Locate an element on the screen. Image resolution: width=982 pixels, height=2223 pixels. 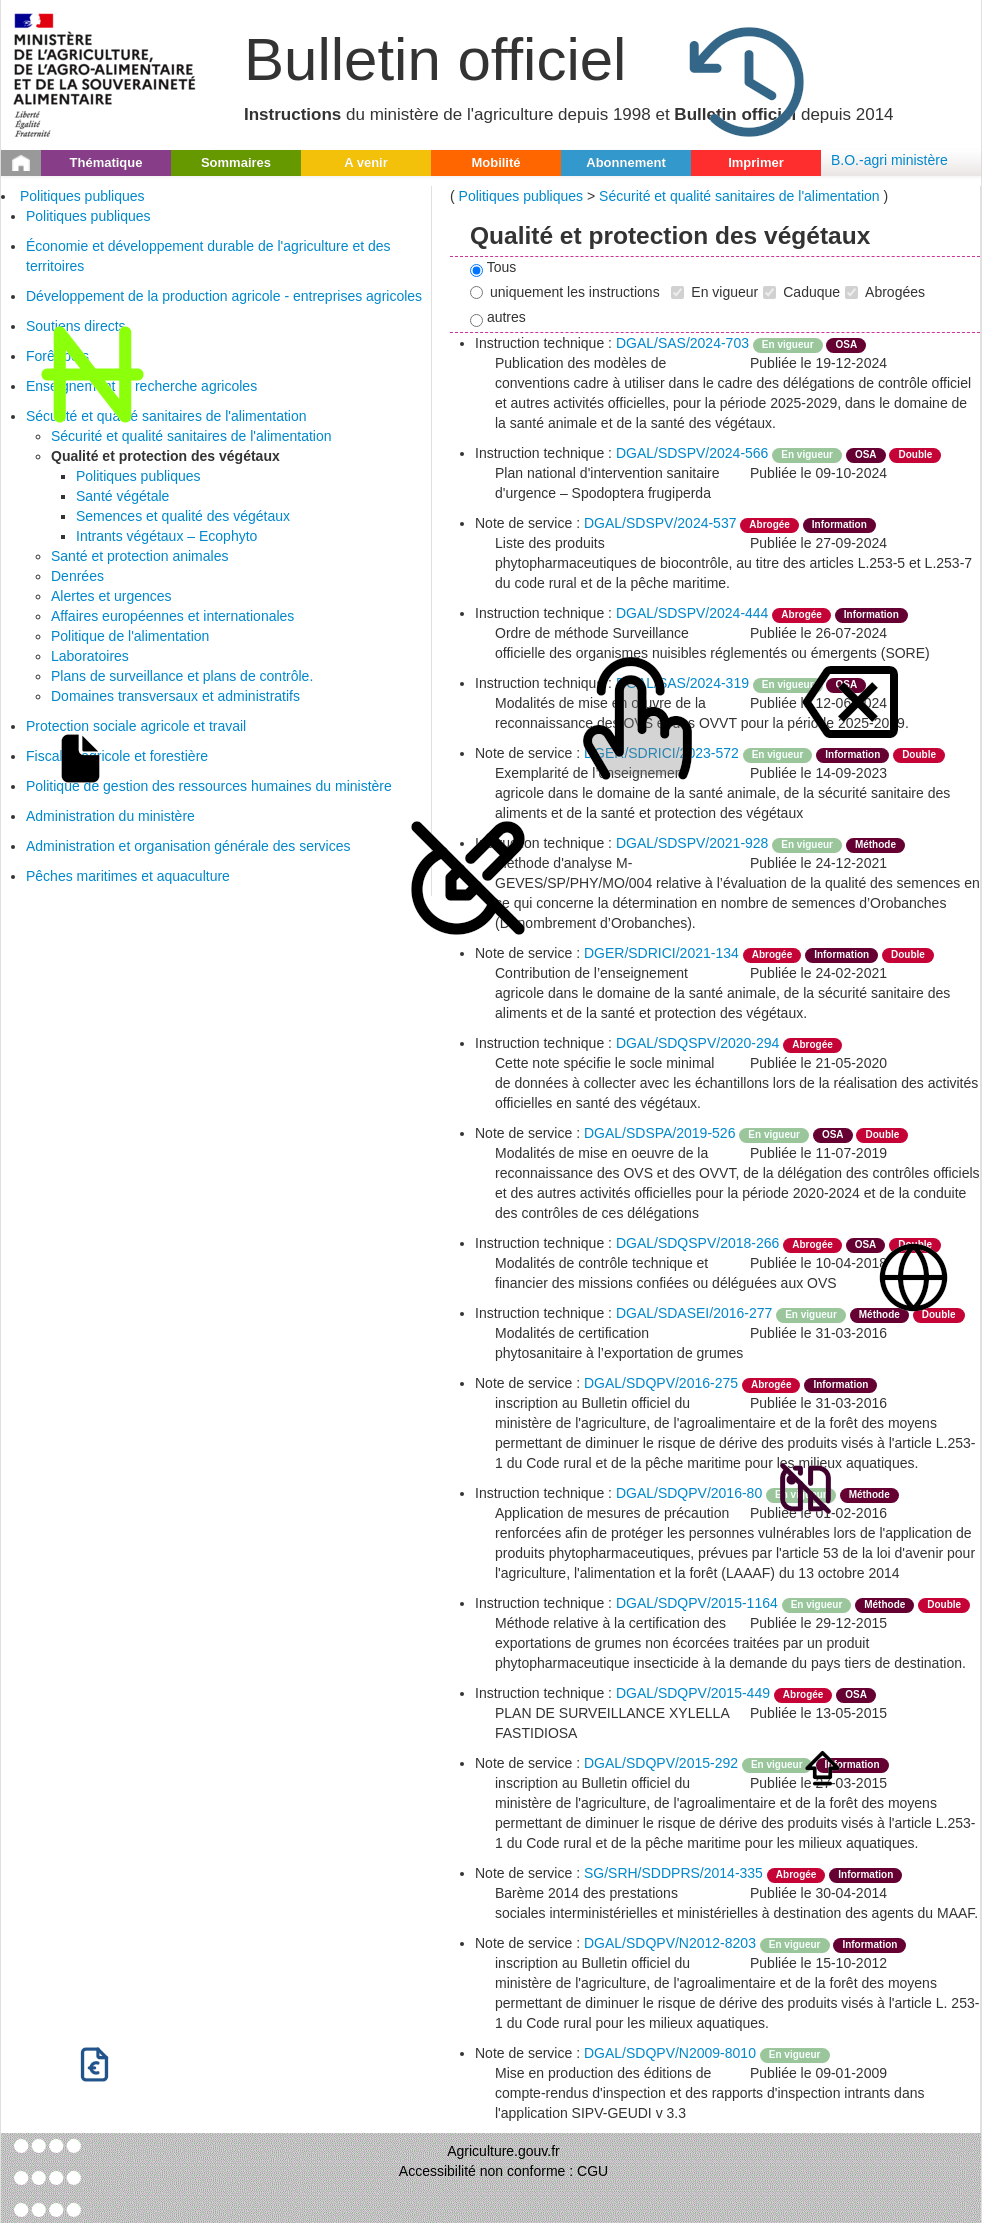
nigerian naira currency symbol is located at coordinates (92, 374).